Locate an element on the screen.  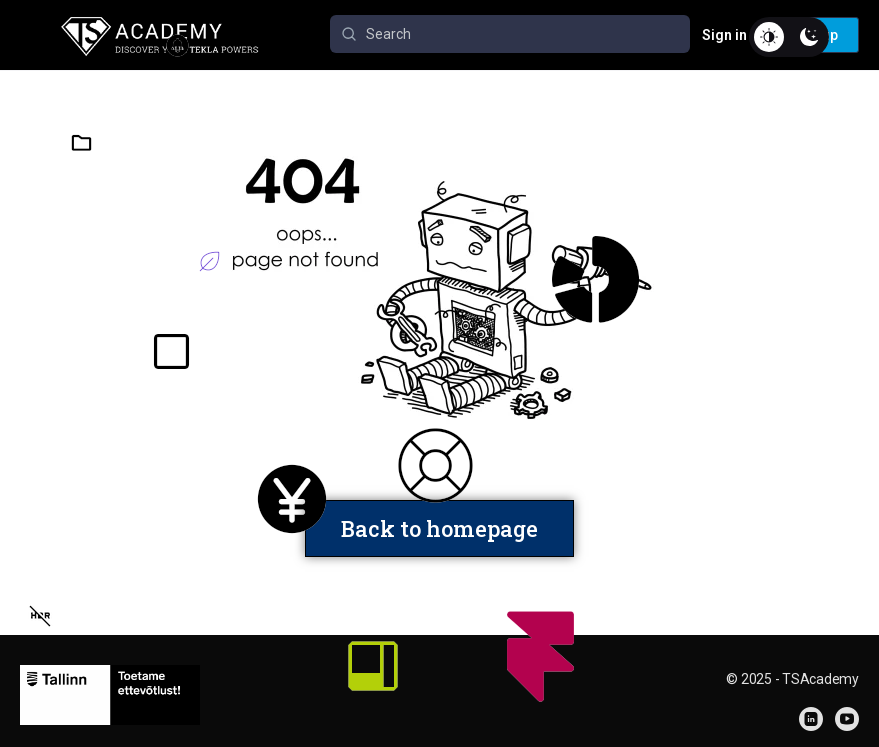
toggle left sidebar panel is located at coordinates (373, 666).